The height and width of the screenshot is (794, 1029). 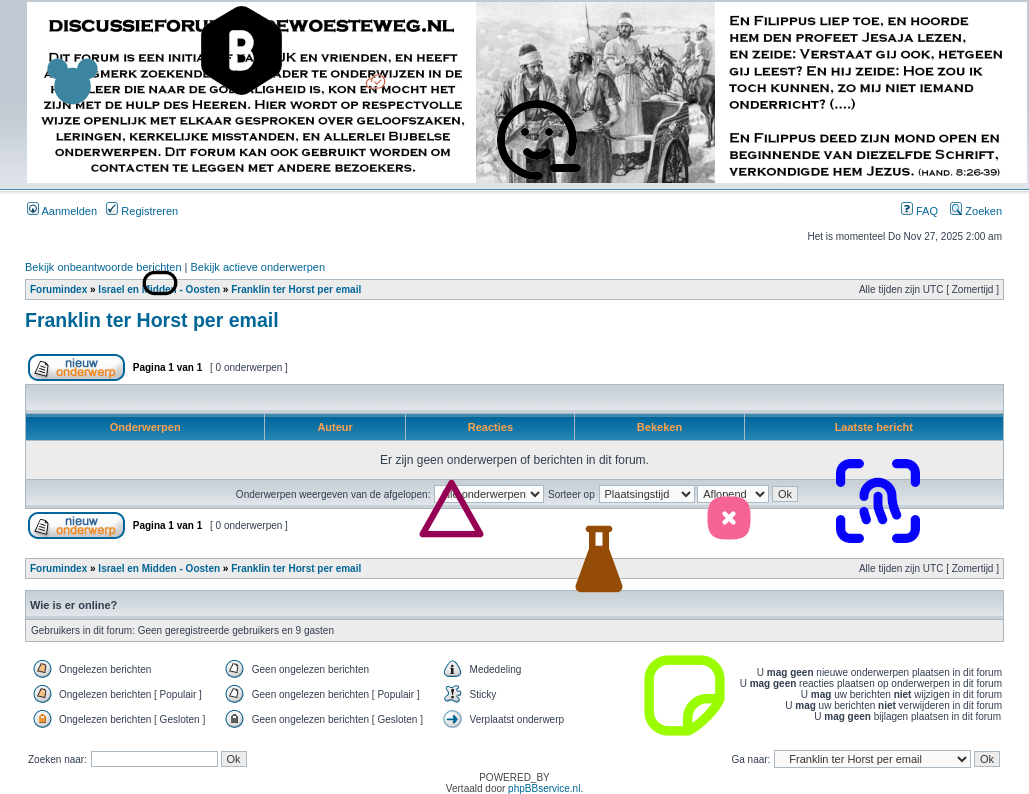 What do you see at coordinates (599, 559) in the screenshot?
I see `access lab or experimental features` at bounding box center [599, 559].